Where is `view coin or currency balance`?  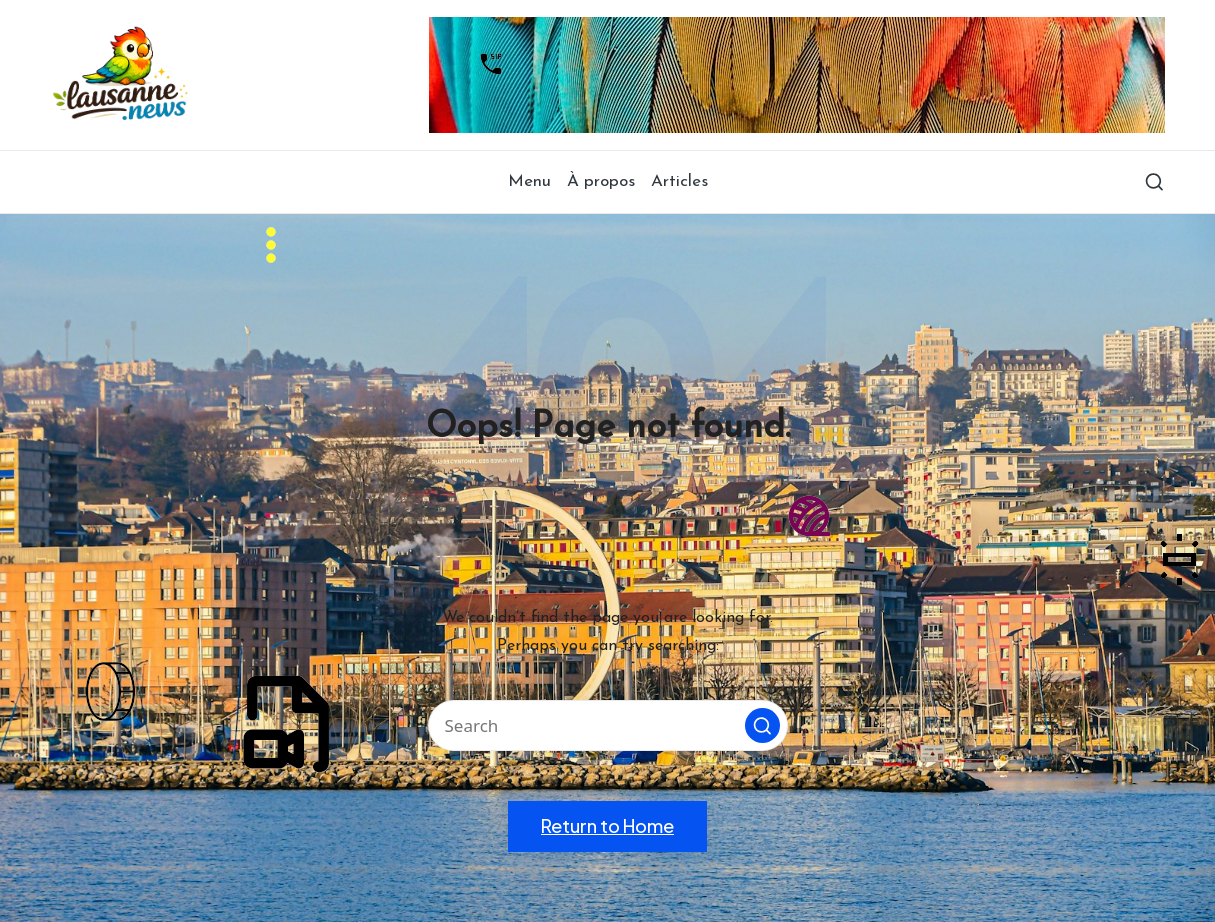 view coin or currency balance is located at coordinates (110, 691).